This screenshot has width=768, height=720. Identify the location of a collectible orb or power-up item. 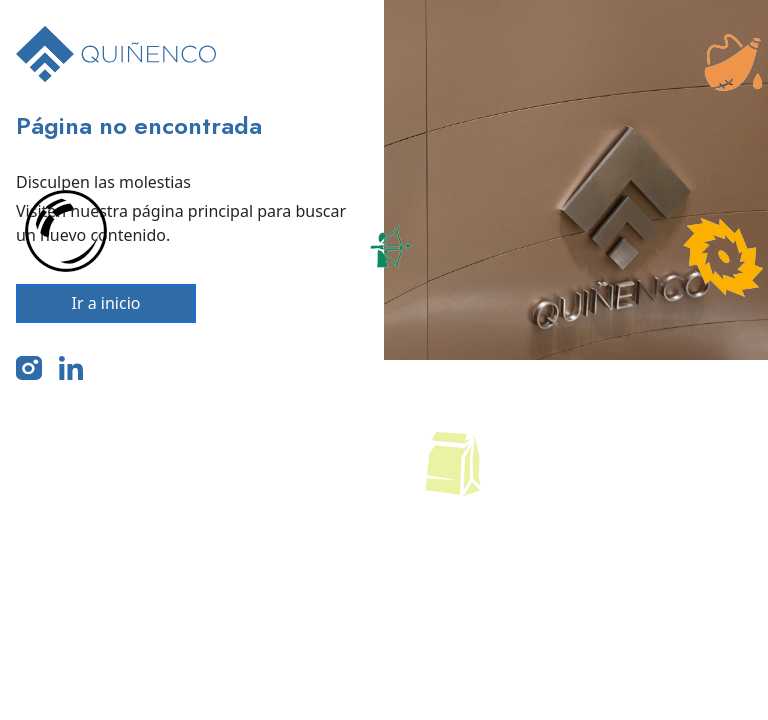
(66, 231).